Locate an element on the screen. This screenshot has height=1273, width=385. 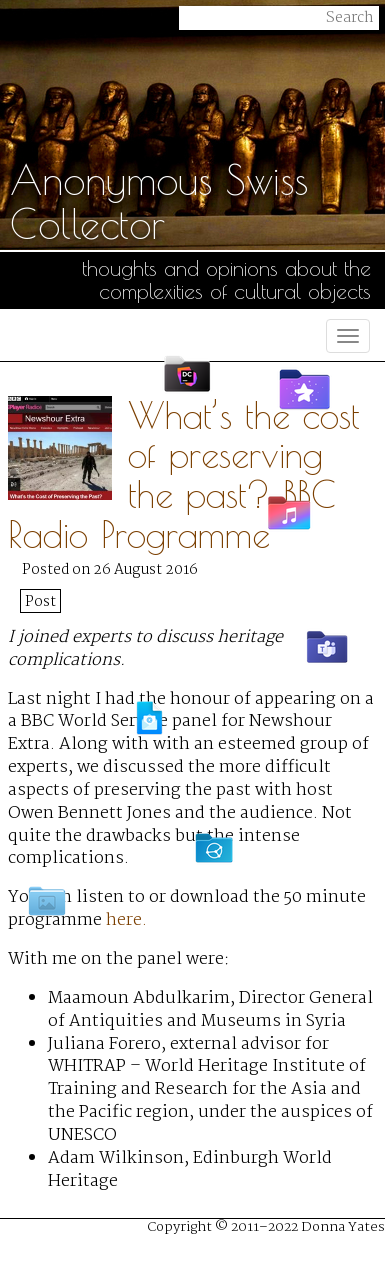
open microsoft teams files folder is located at coordinates (327, 648).